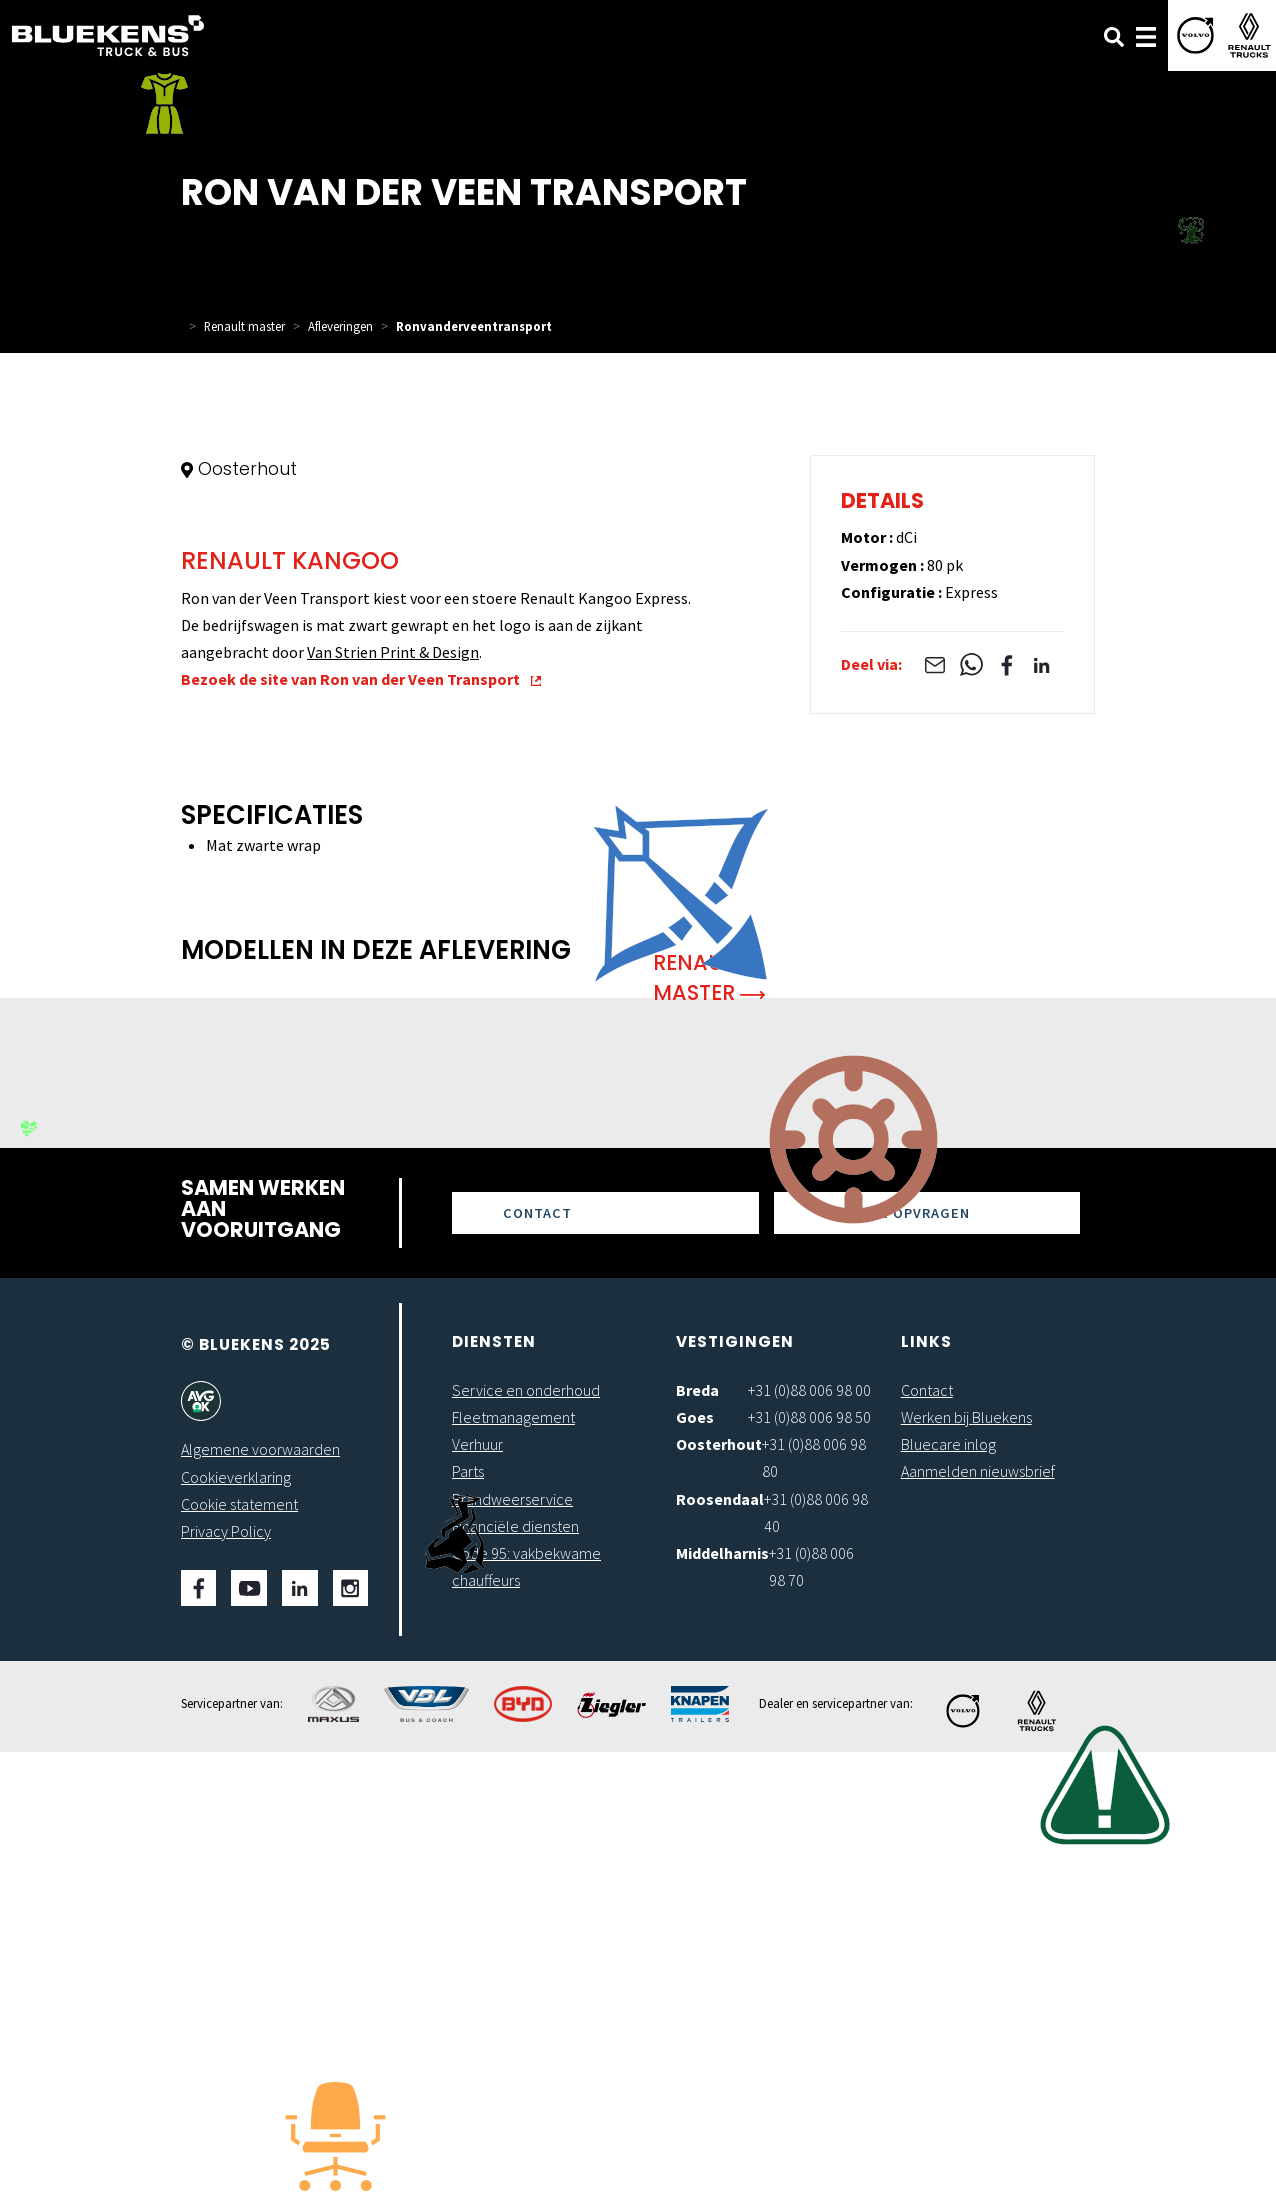  What do you see at coordinates (1105, 1786) in the screenshot?
I see `warning or hazard alert indicator` at bounding box center [1105, 1786].